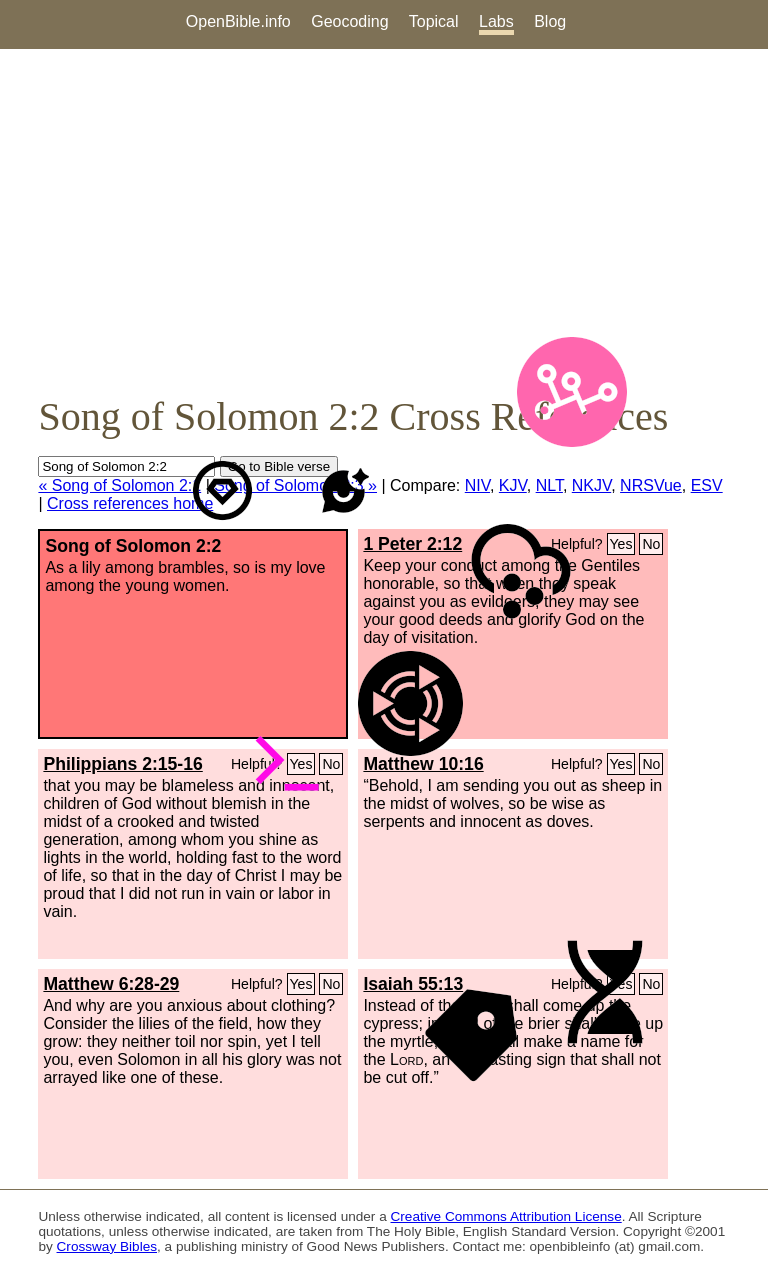 The height and width of the screenshot is (1267, 768). I want to click on view price or discount tag, so click(472, 1033).